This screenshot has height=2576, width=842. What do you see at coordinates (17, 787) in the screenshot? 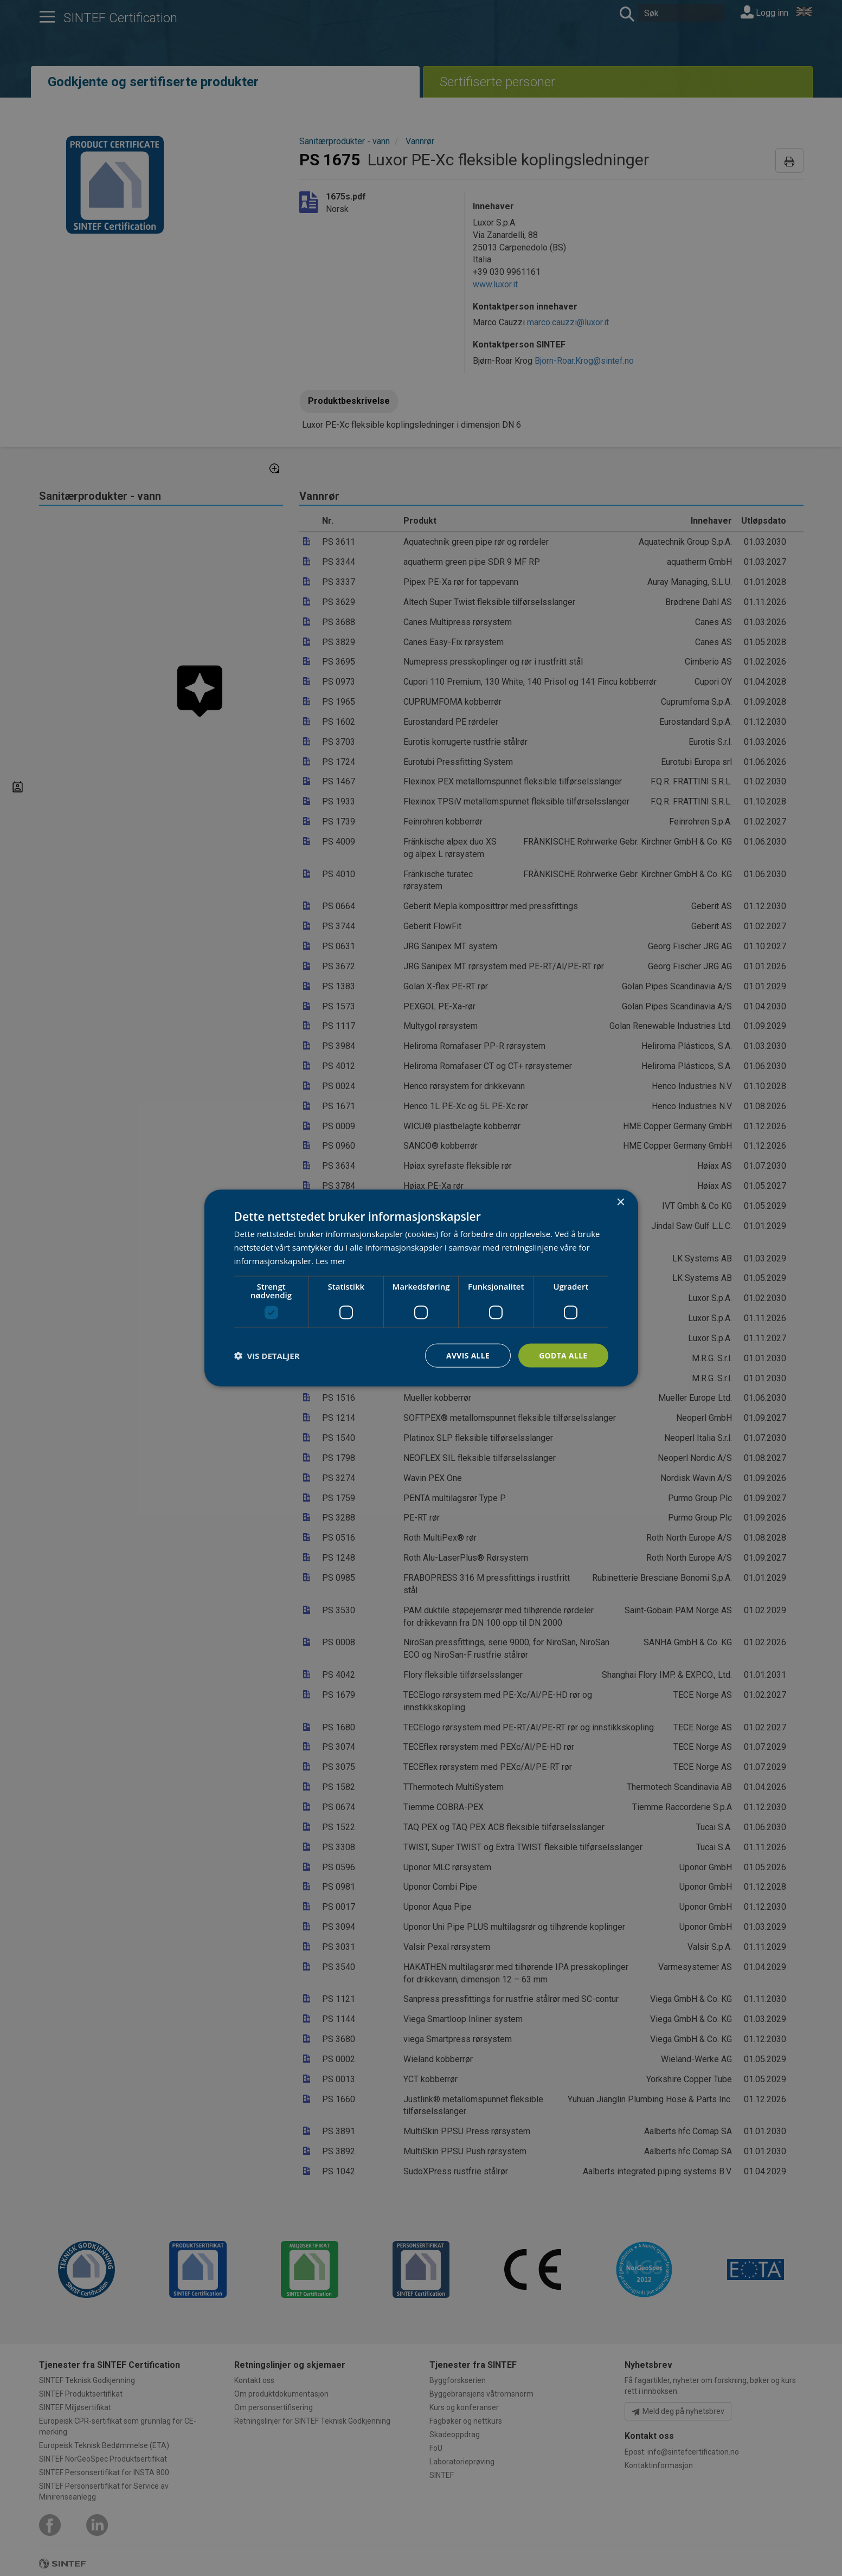
I see `view contact calendar or schedule` at bounding box center [17, 787].